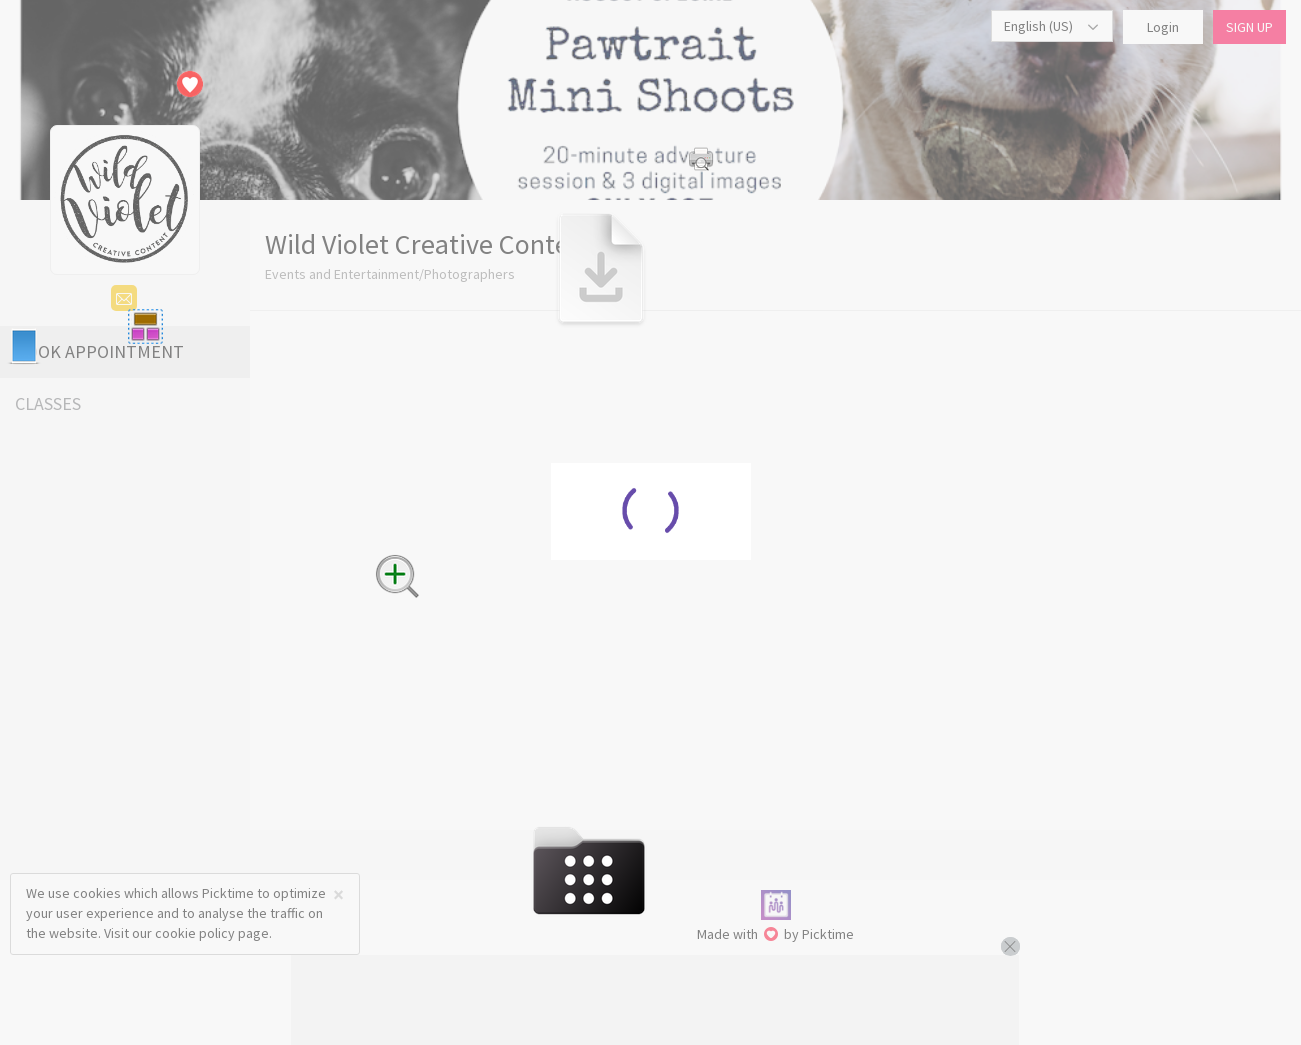 This screenshot has width=1301, height=1045. What do you see at coordinates (601, 270) in the screenshot?
I see `download or install a text-based configuration file` at bounding box center [601, 270].